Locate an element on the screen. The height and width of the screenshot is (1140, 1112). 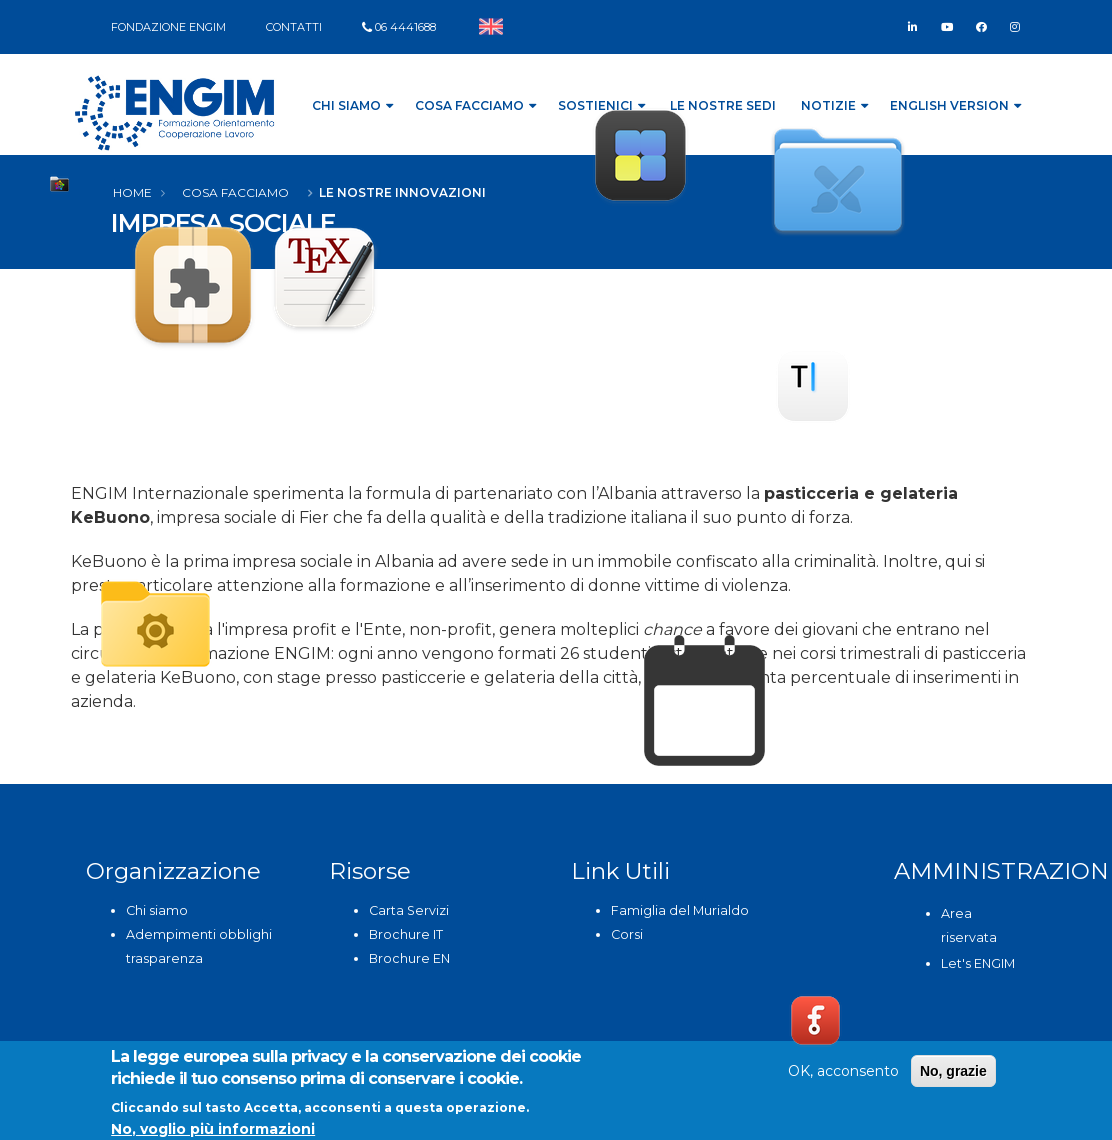
open texstudio latex editor is located at coordinates (324, 277).